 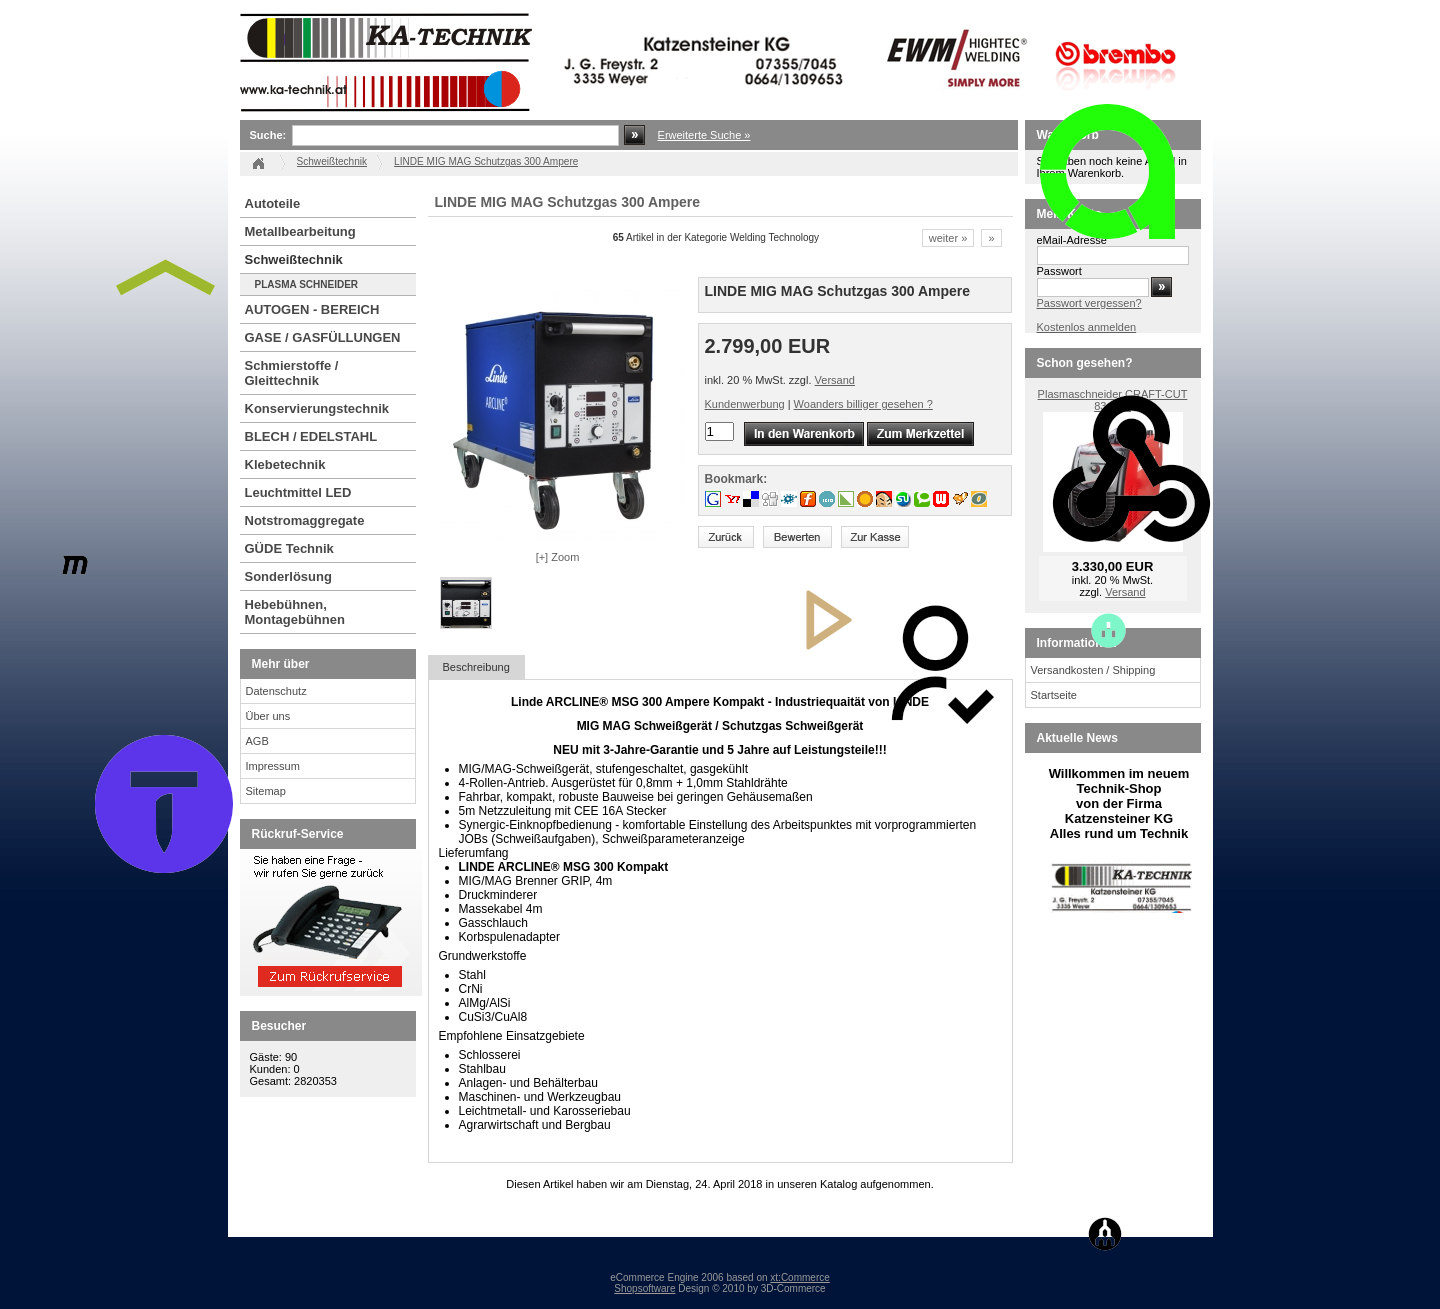 I want to click on configure webhook integrations, so click(x=1131, y=472).